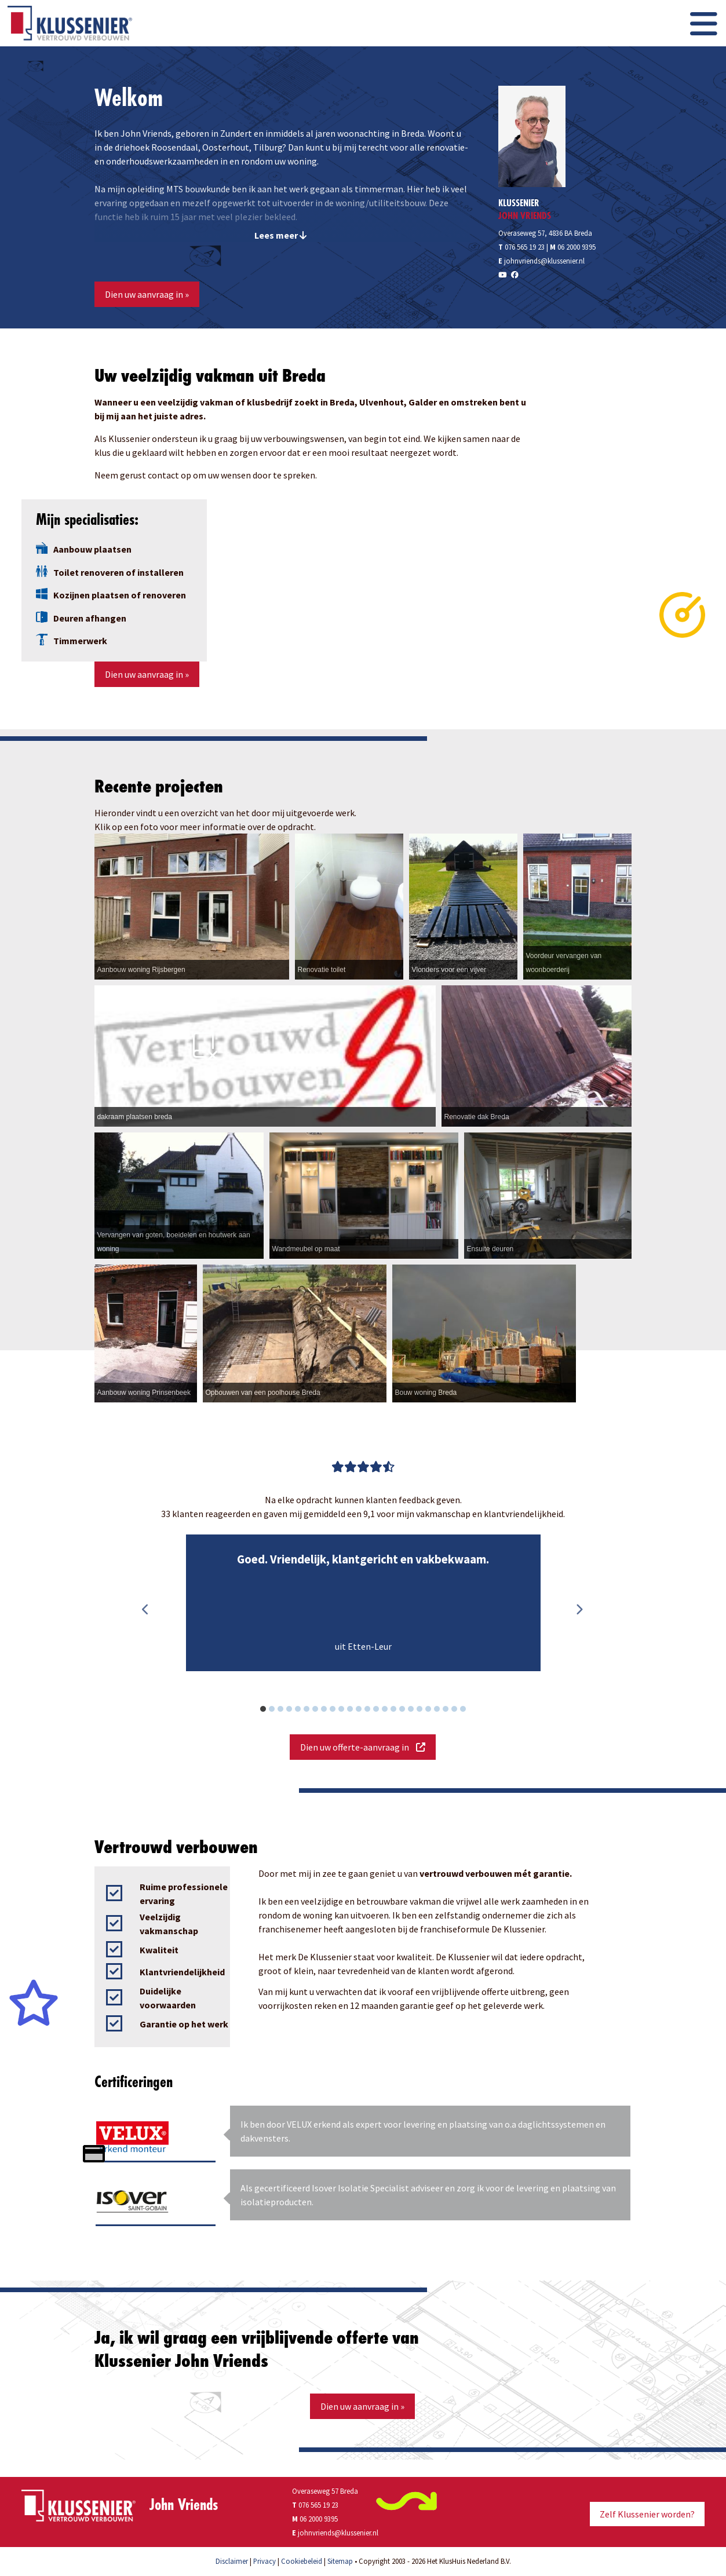 This screenshot has height=2576, width=726. Describe the element at coordinates (406, 2501) in the screenshot. I see `indicates a flowing or wave-like transition downward` at that location.